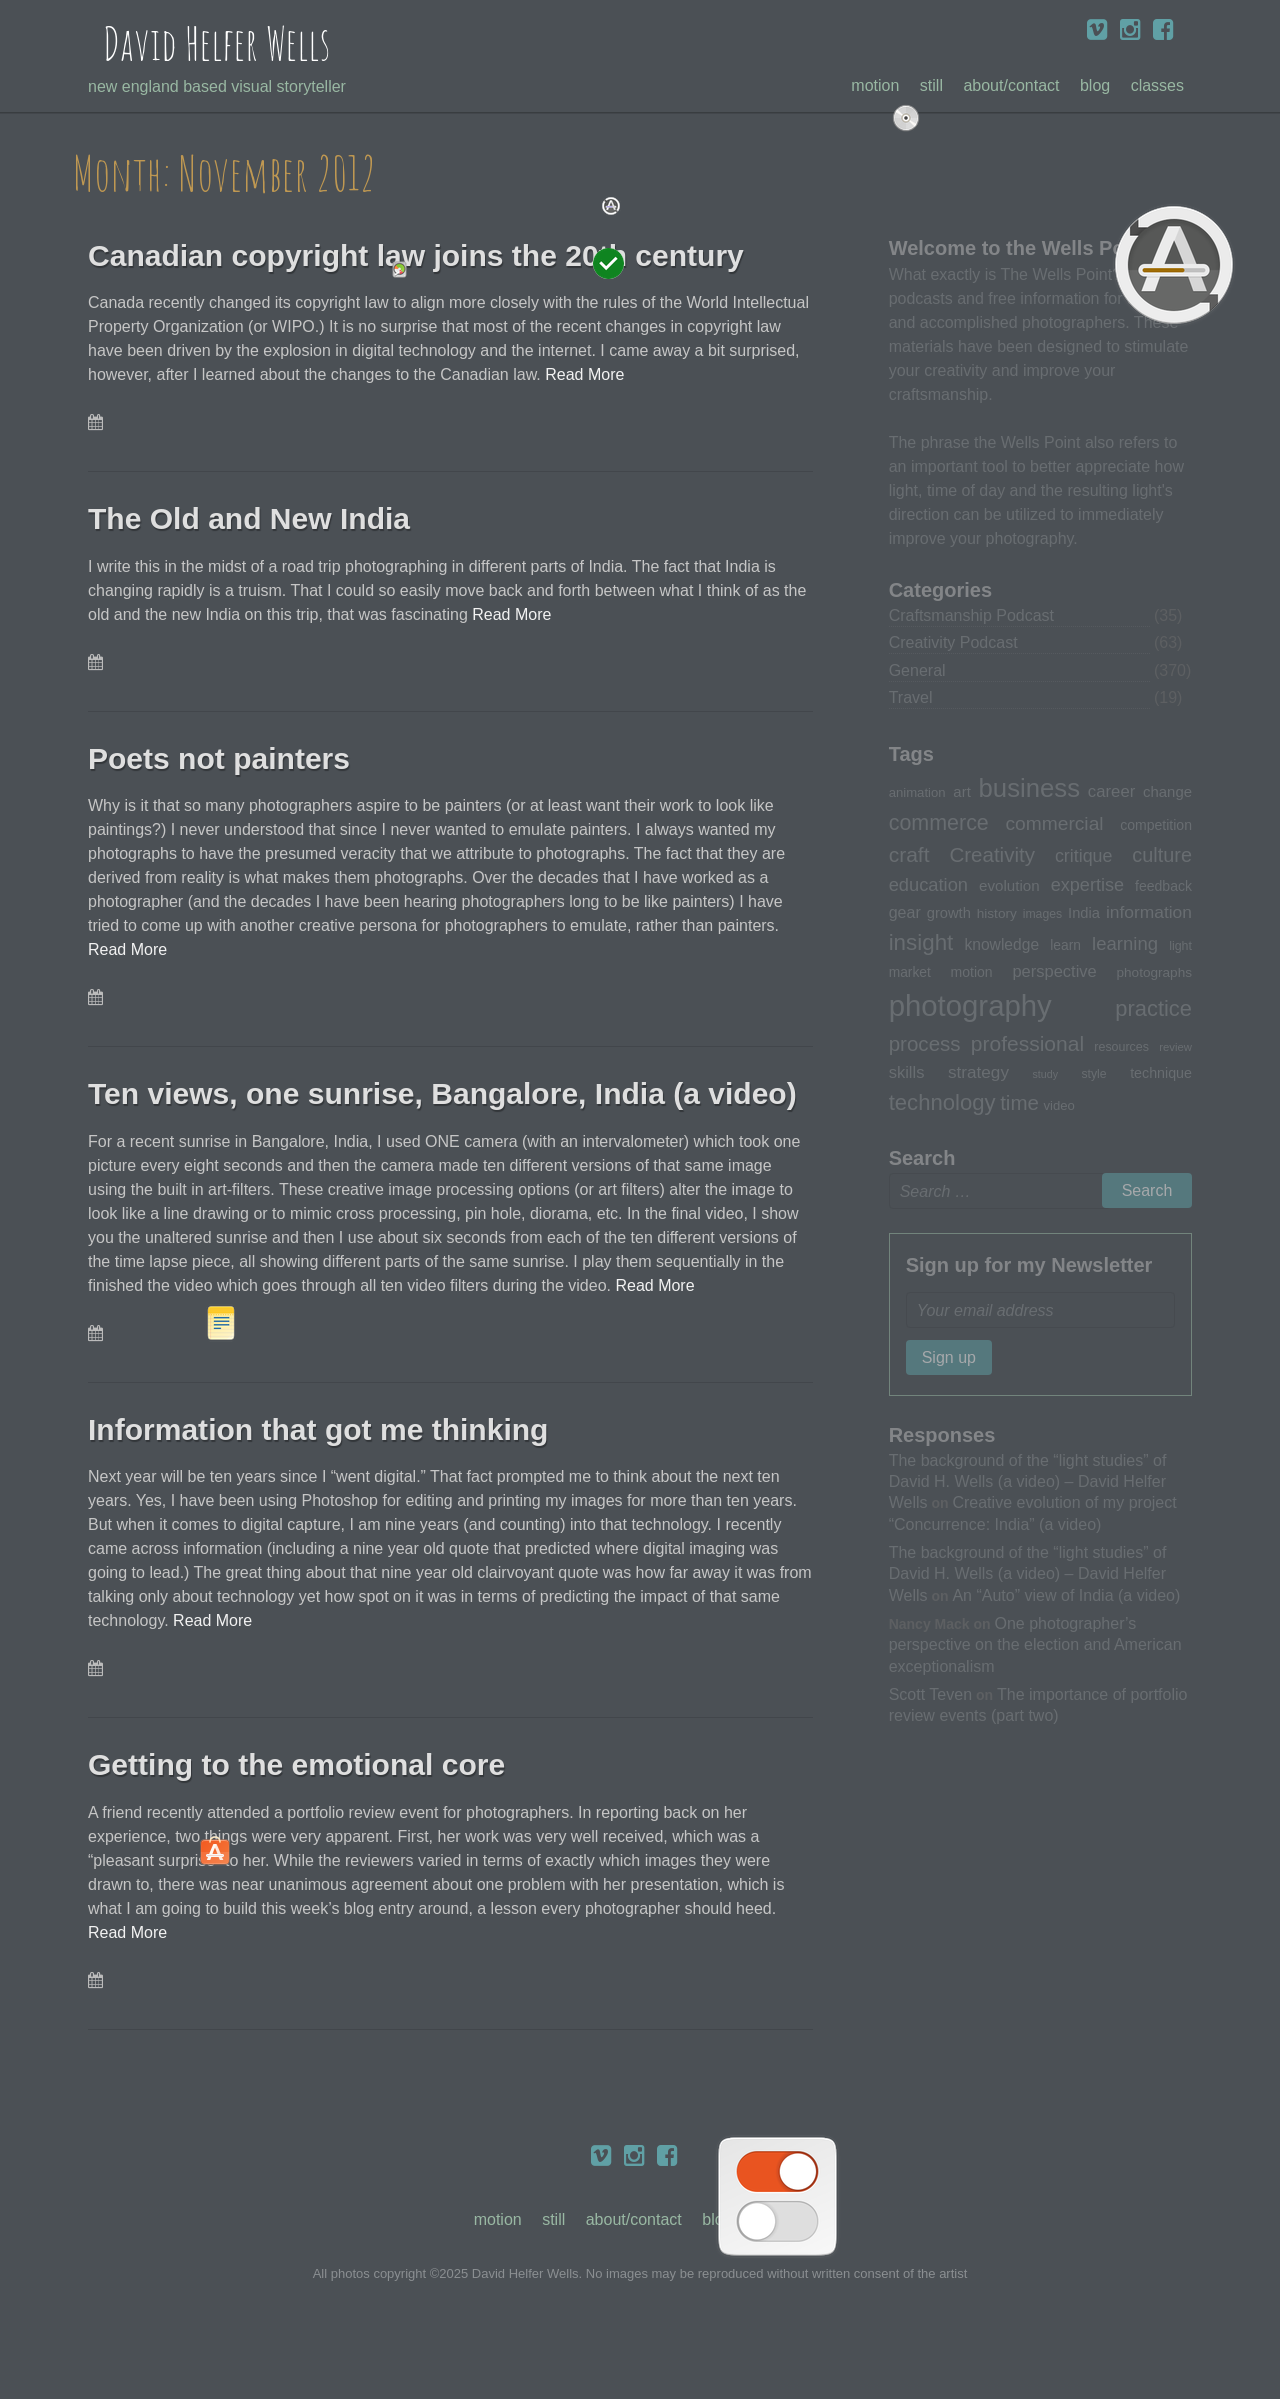  Describe the element at coordinates (399, 269) in the screenshot. I see `open GParted disk partition editor` at that location.